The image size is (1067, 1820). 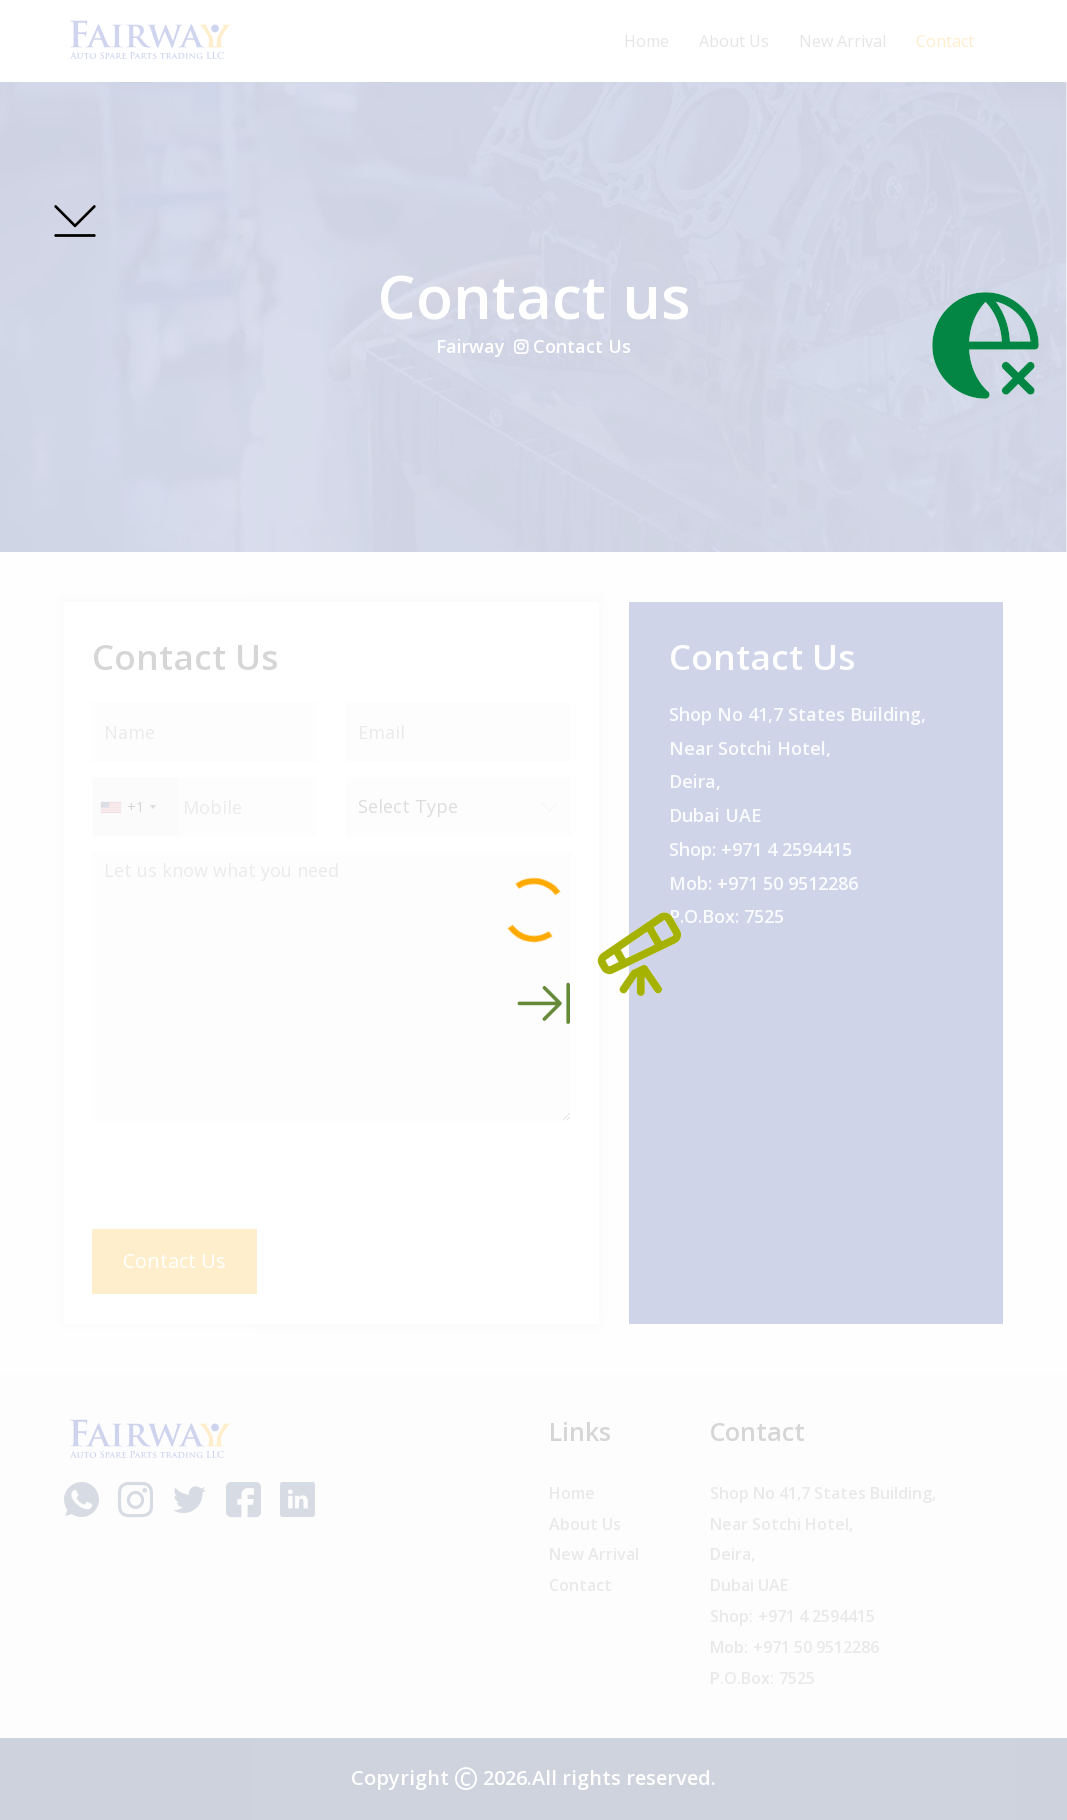 I want to click on move content to the next tab stop, so click(x=545, y=1004).